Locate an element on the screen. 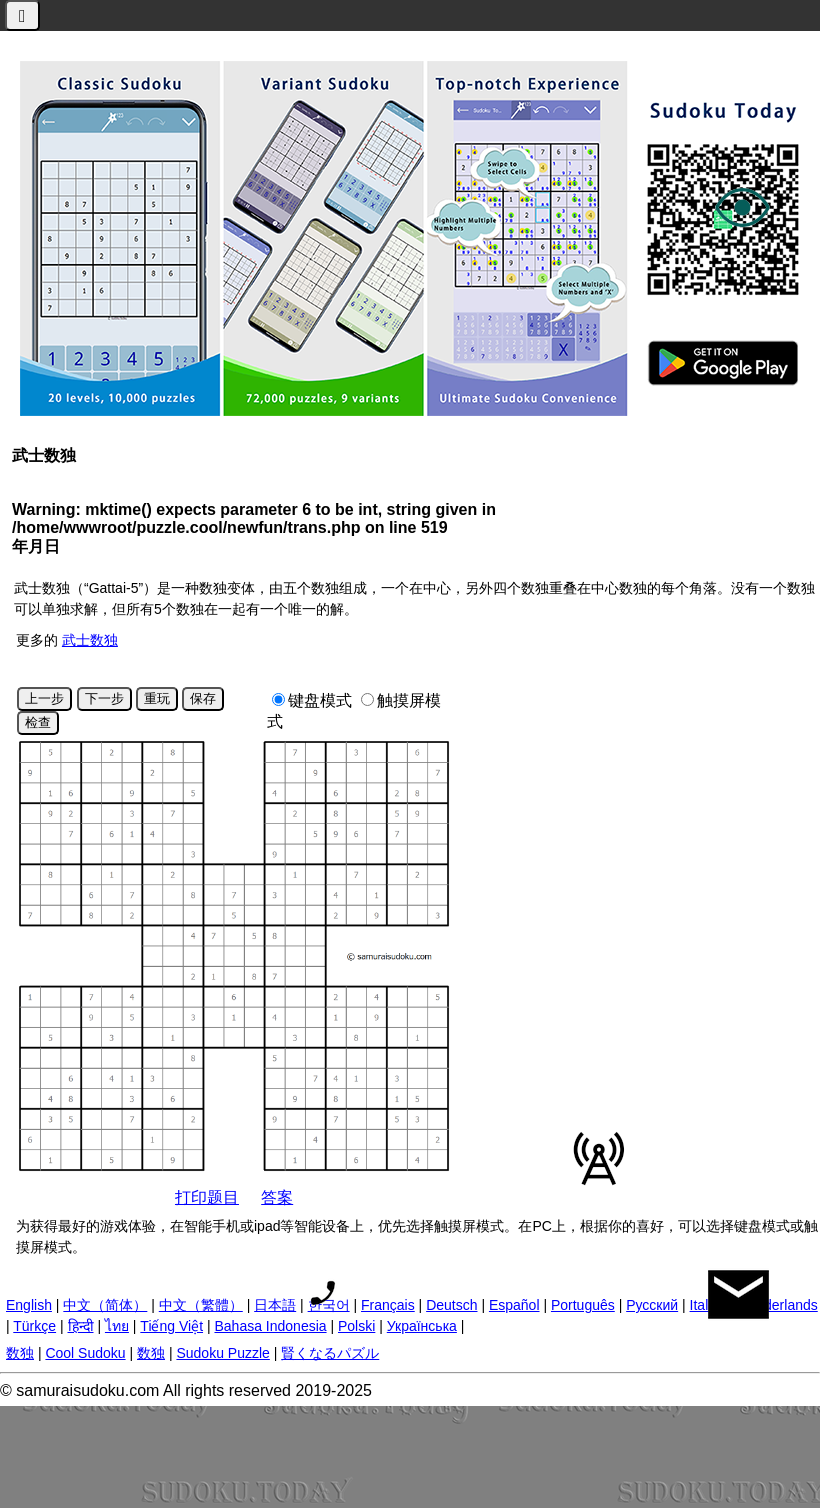 Image resolution: width=820 pixels, height=1508 pixels. mark message as unread is located at coordinates (738, 1294).